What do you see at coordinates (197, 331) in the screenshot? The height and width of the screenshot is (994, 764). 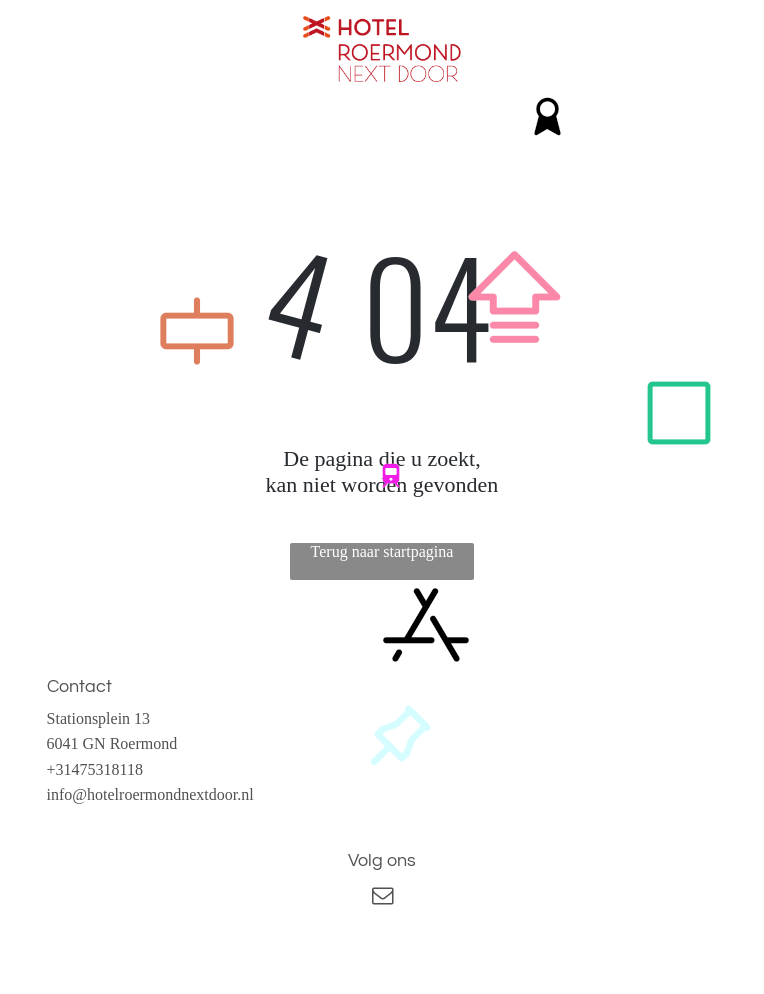 I see `center align element horizontally` at bounding box center [197, 331].